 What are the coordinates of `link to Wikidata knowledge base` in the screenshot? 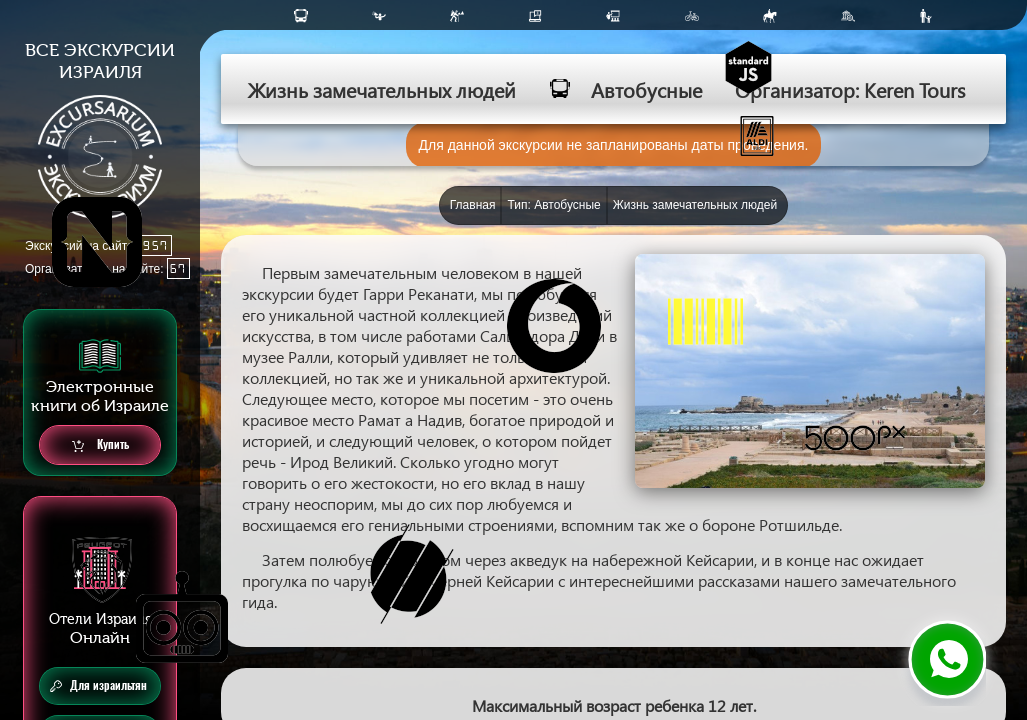 It's located at (705, 321).